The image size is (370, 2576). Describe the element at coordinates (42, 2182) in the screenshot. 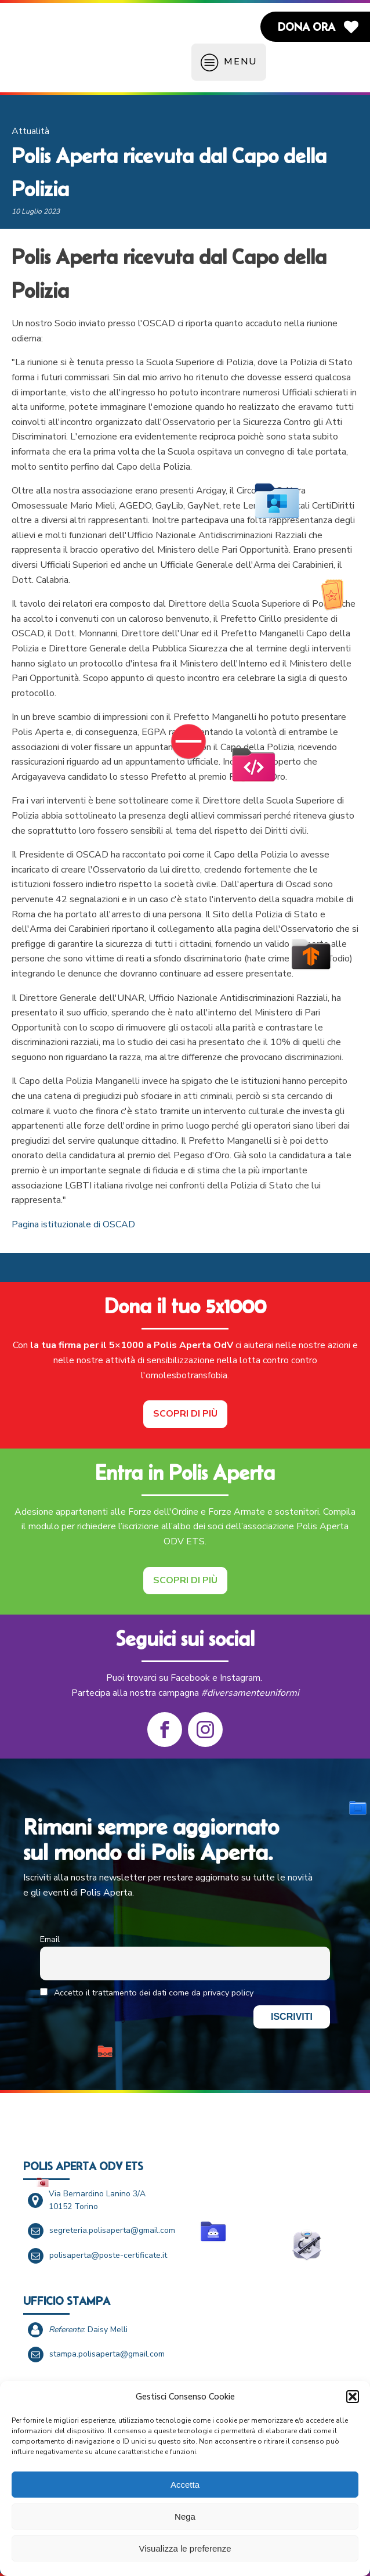

I see `open folder containing Microsoft Access database files` at that location.